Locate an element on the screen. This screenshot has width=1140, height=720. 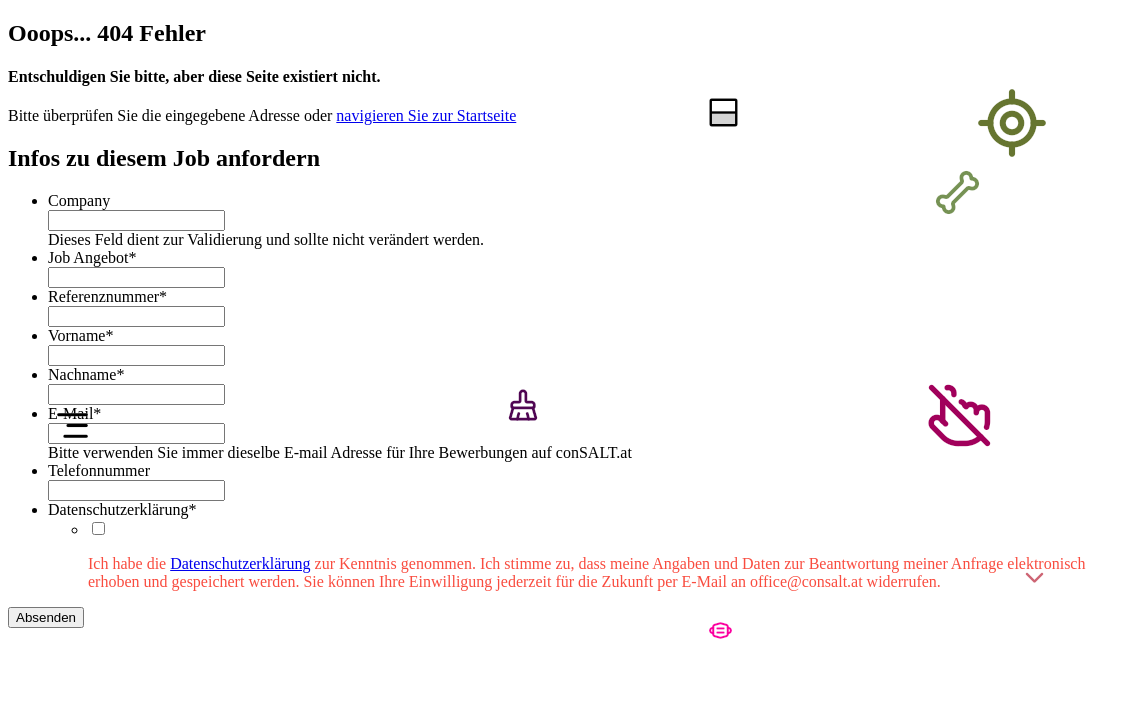
access pet-related features or settings is located at coordinates (957, 192).